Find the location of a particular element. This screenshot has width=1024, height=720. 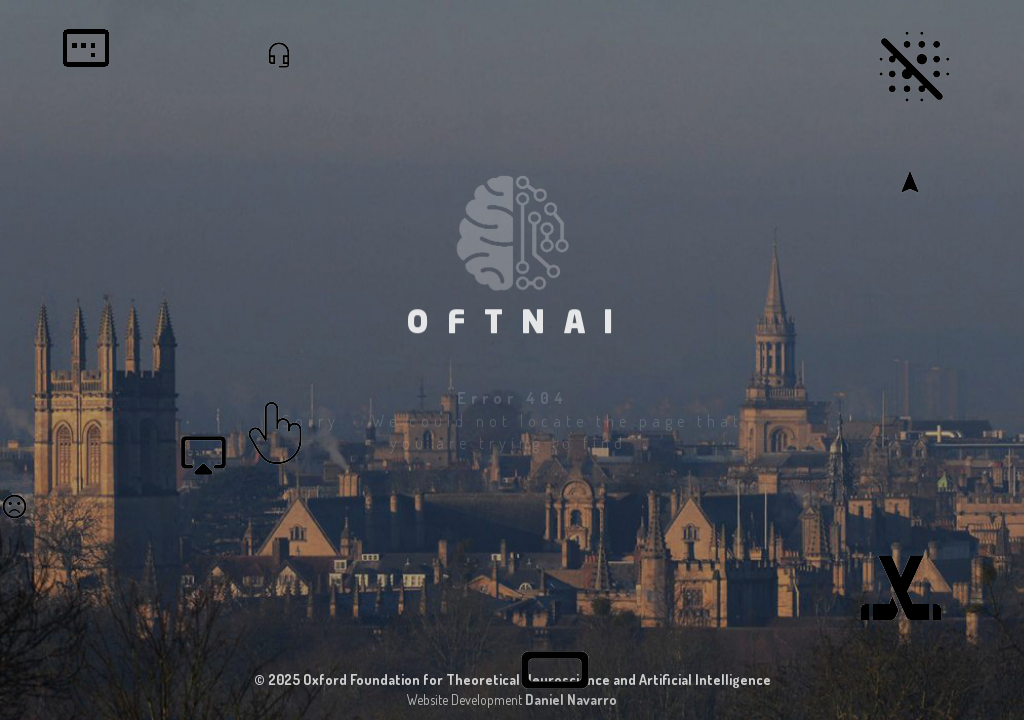

contact customer support is located at coordinates (279, 55).